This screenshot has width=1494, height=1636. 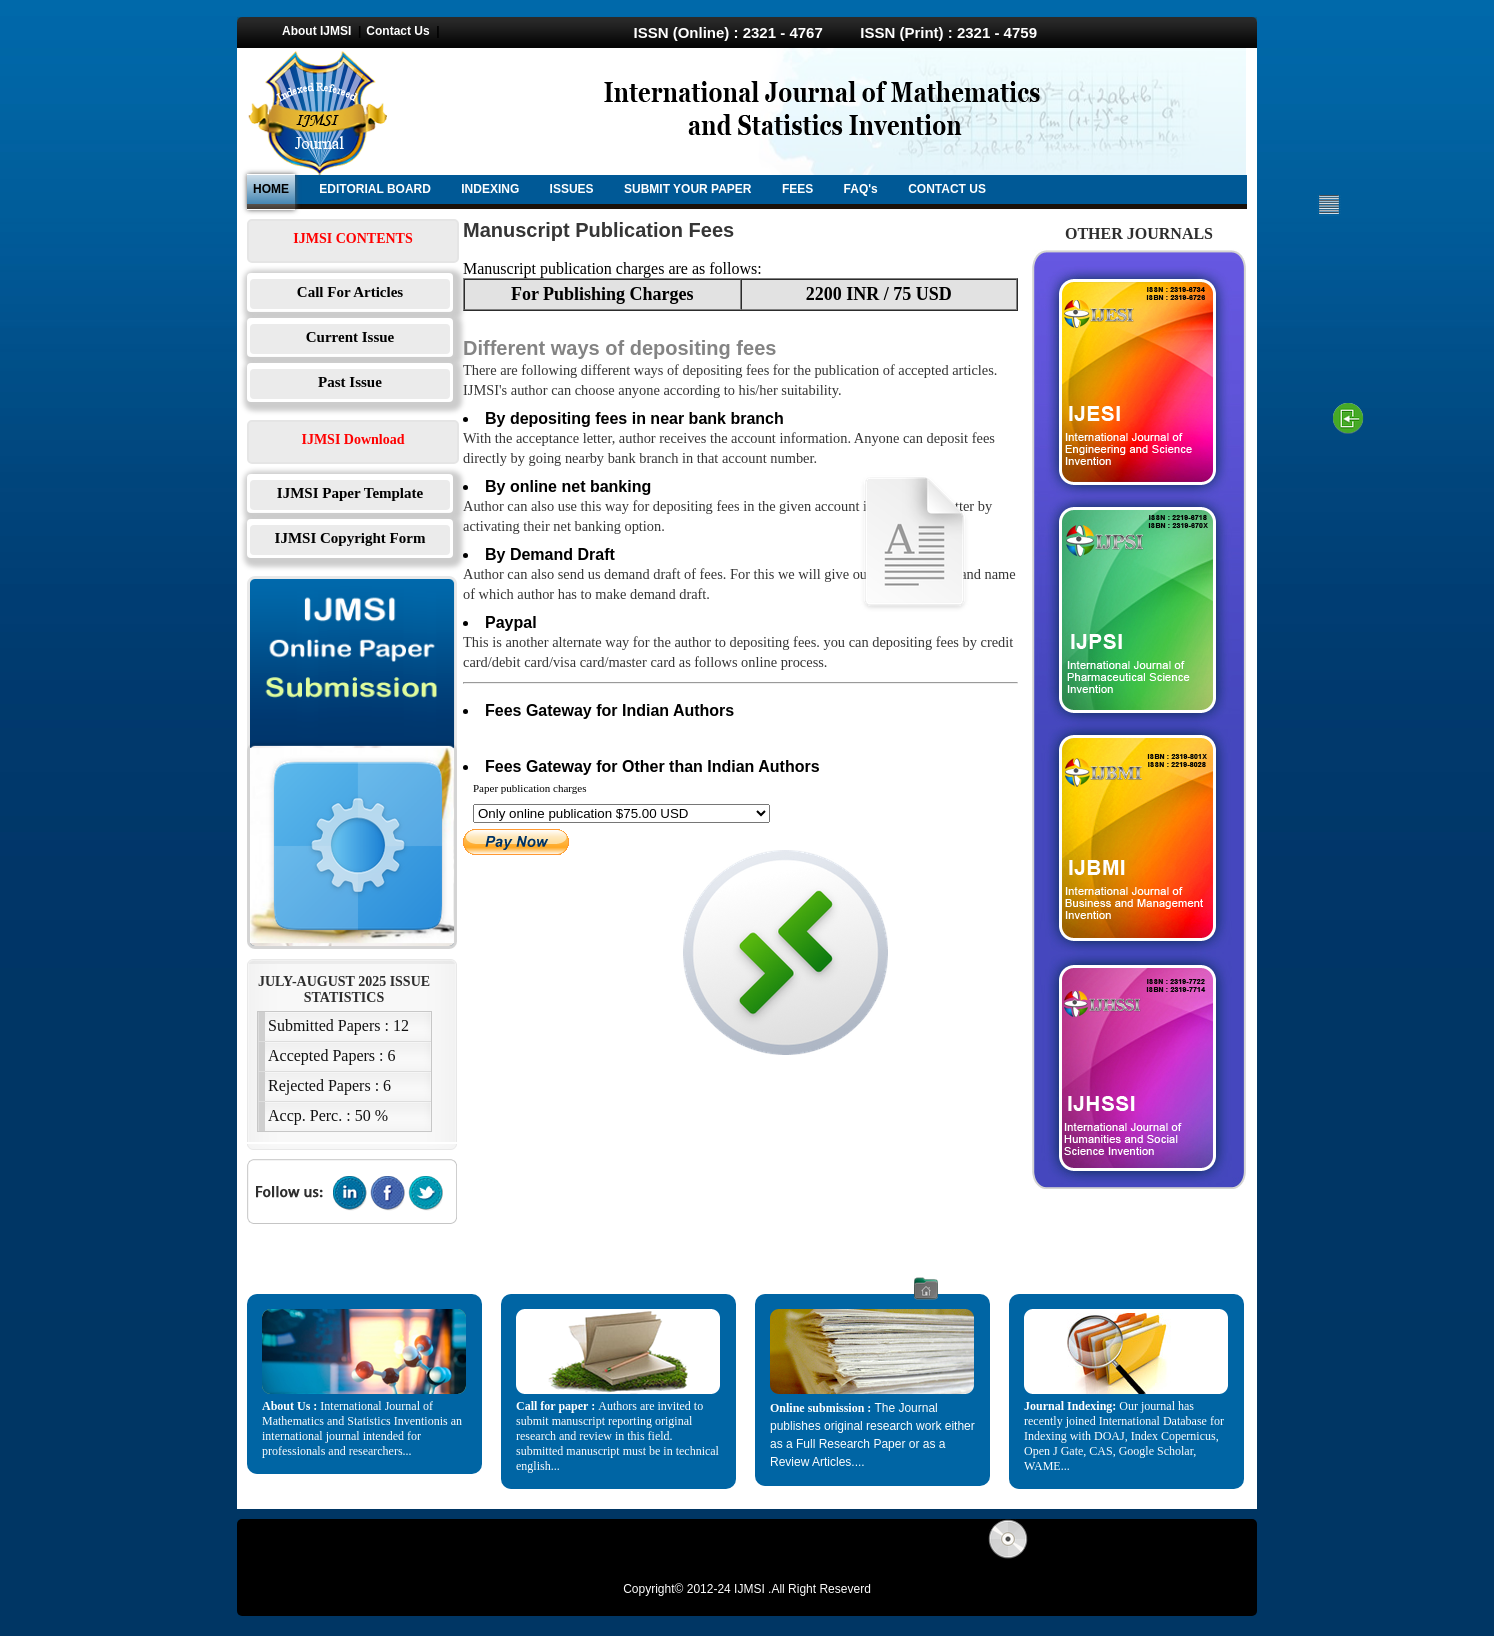 I want to click on justify text to fill the full width, so click(x=1329, y=204).